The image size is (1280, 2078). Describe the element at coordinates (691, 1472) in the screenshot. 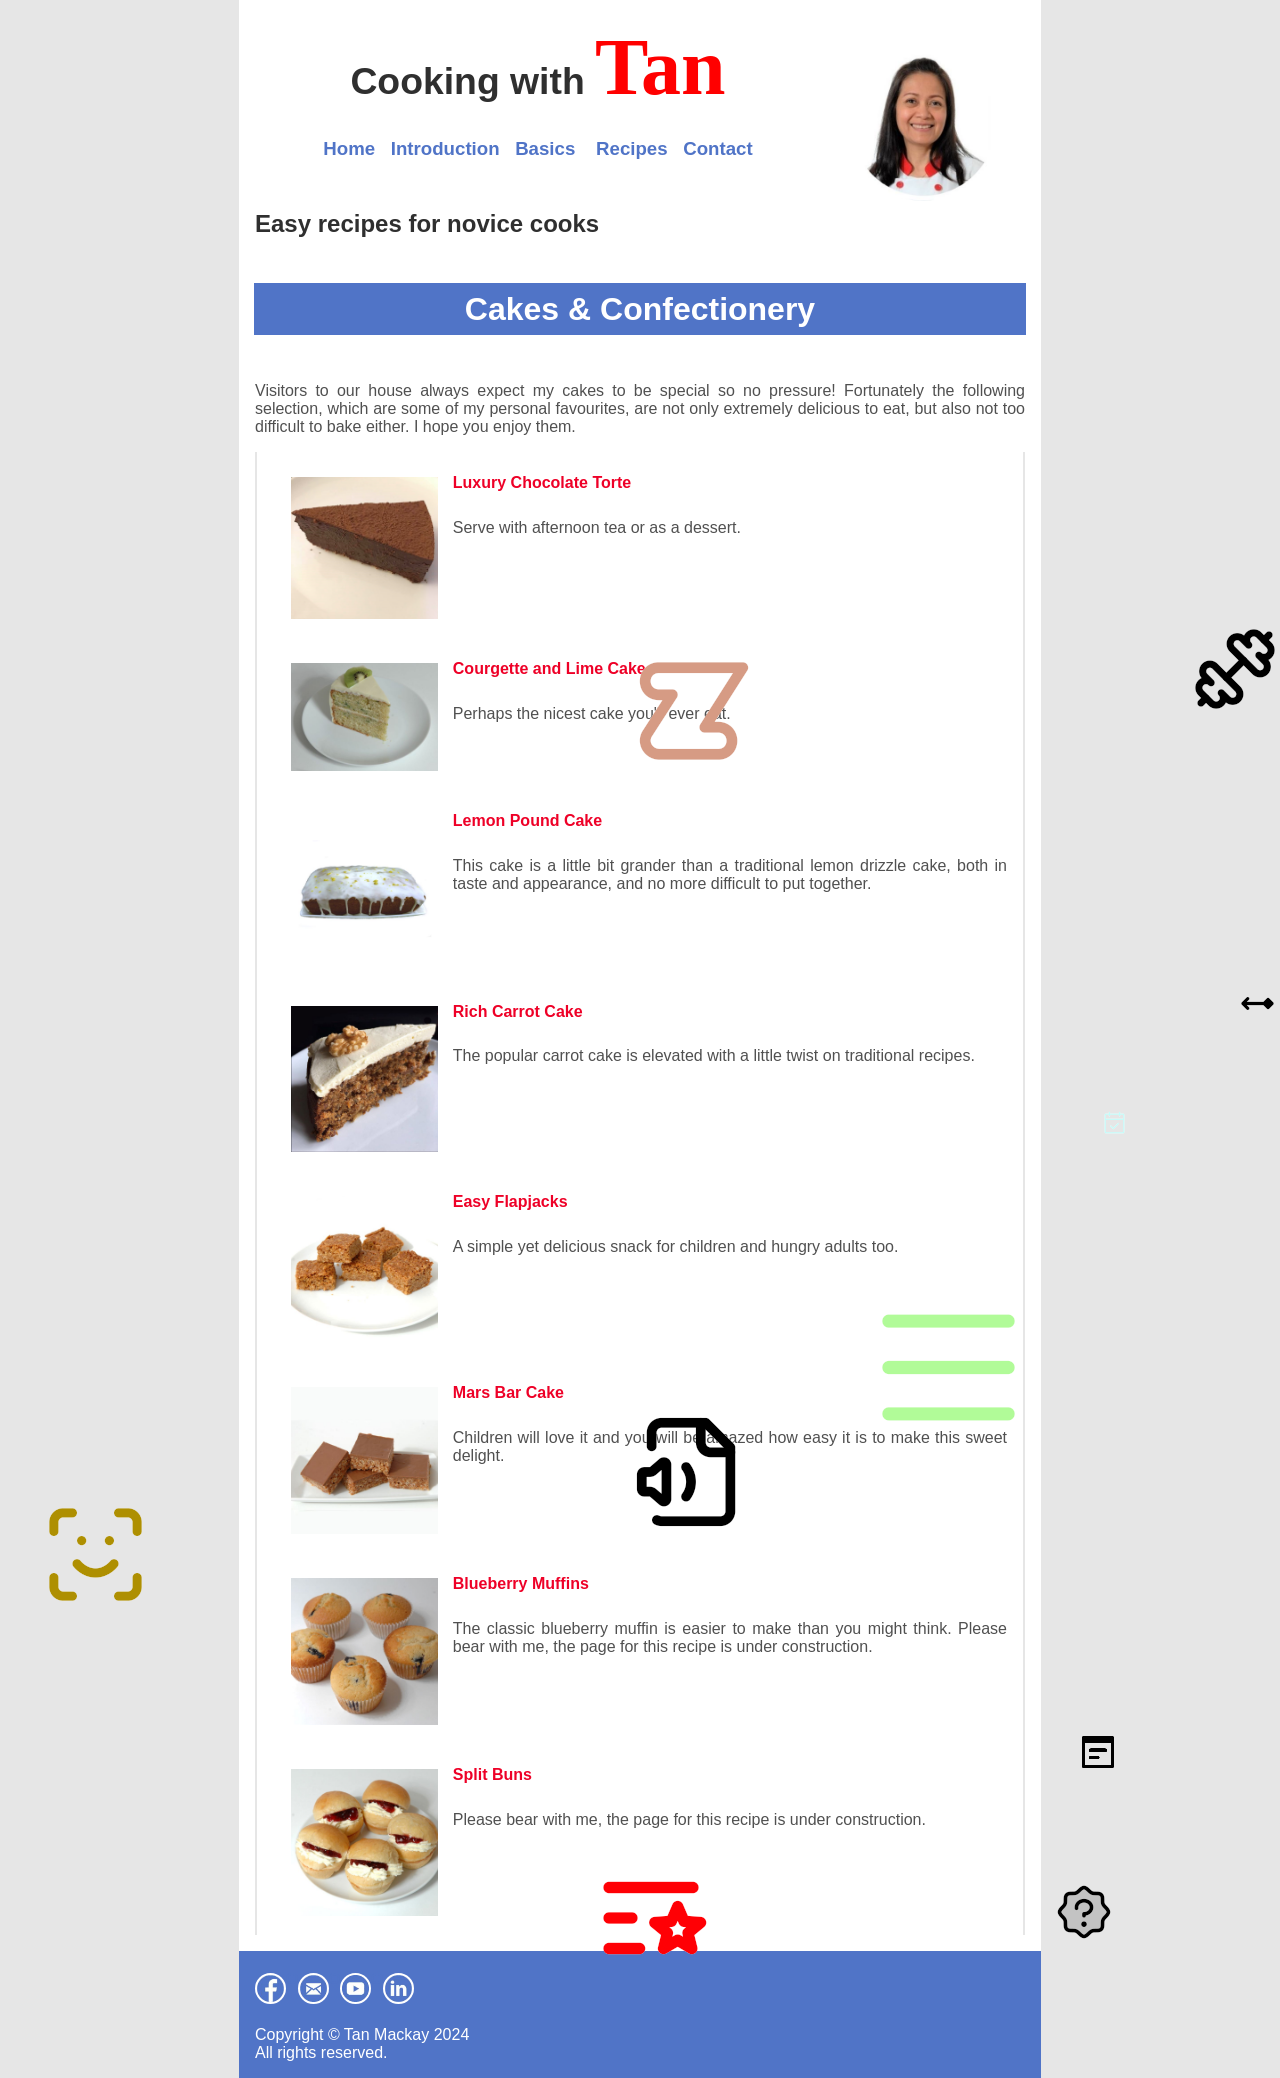

I see `open audio file` at that location.